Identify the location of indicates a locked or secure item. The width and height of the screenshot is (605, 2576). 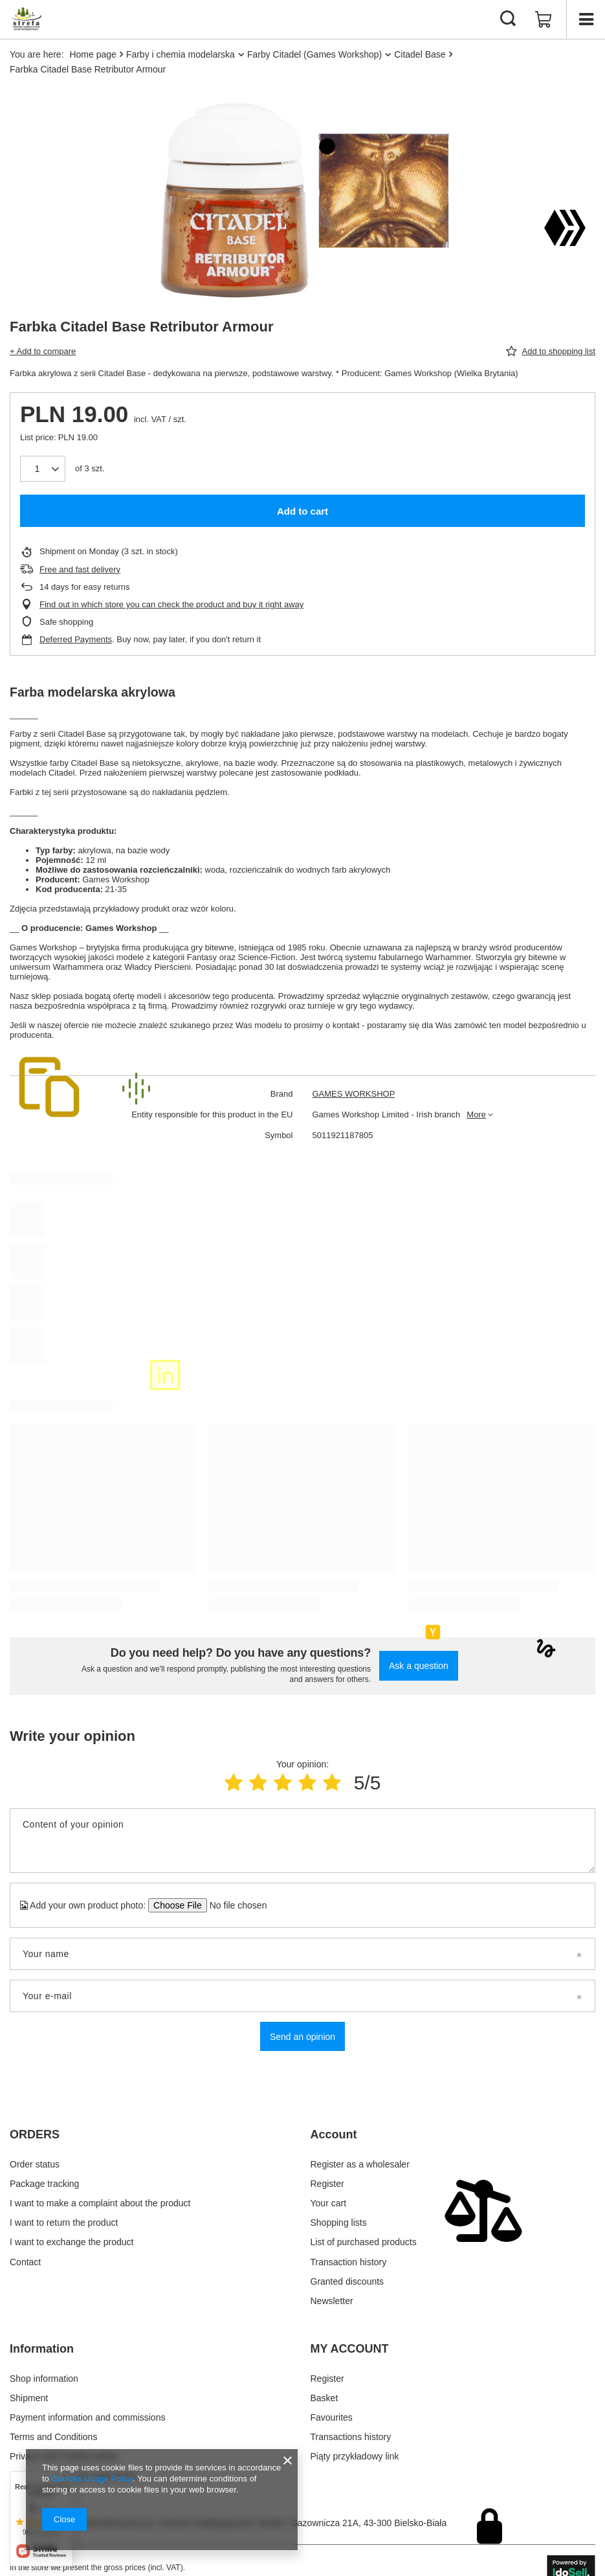
(489, 2527).